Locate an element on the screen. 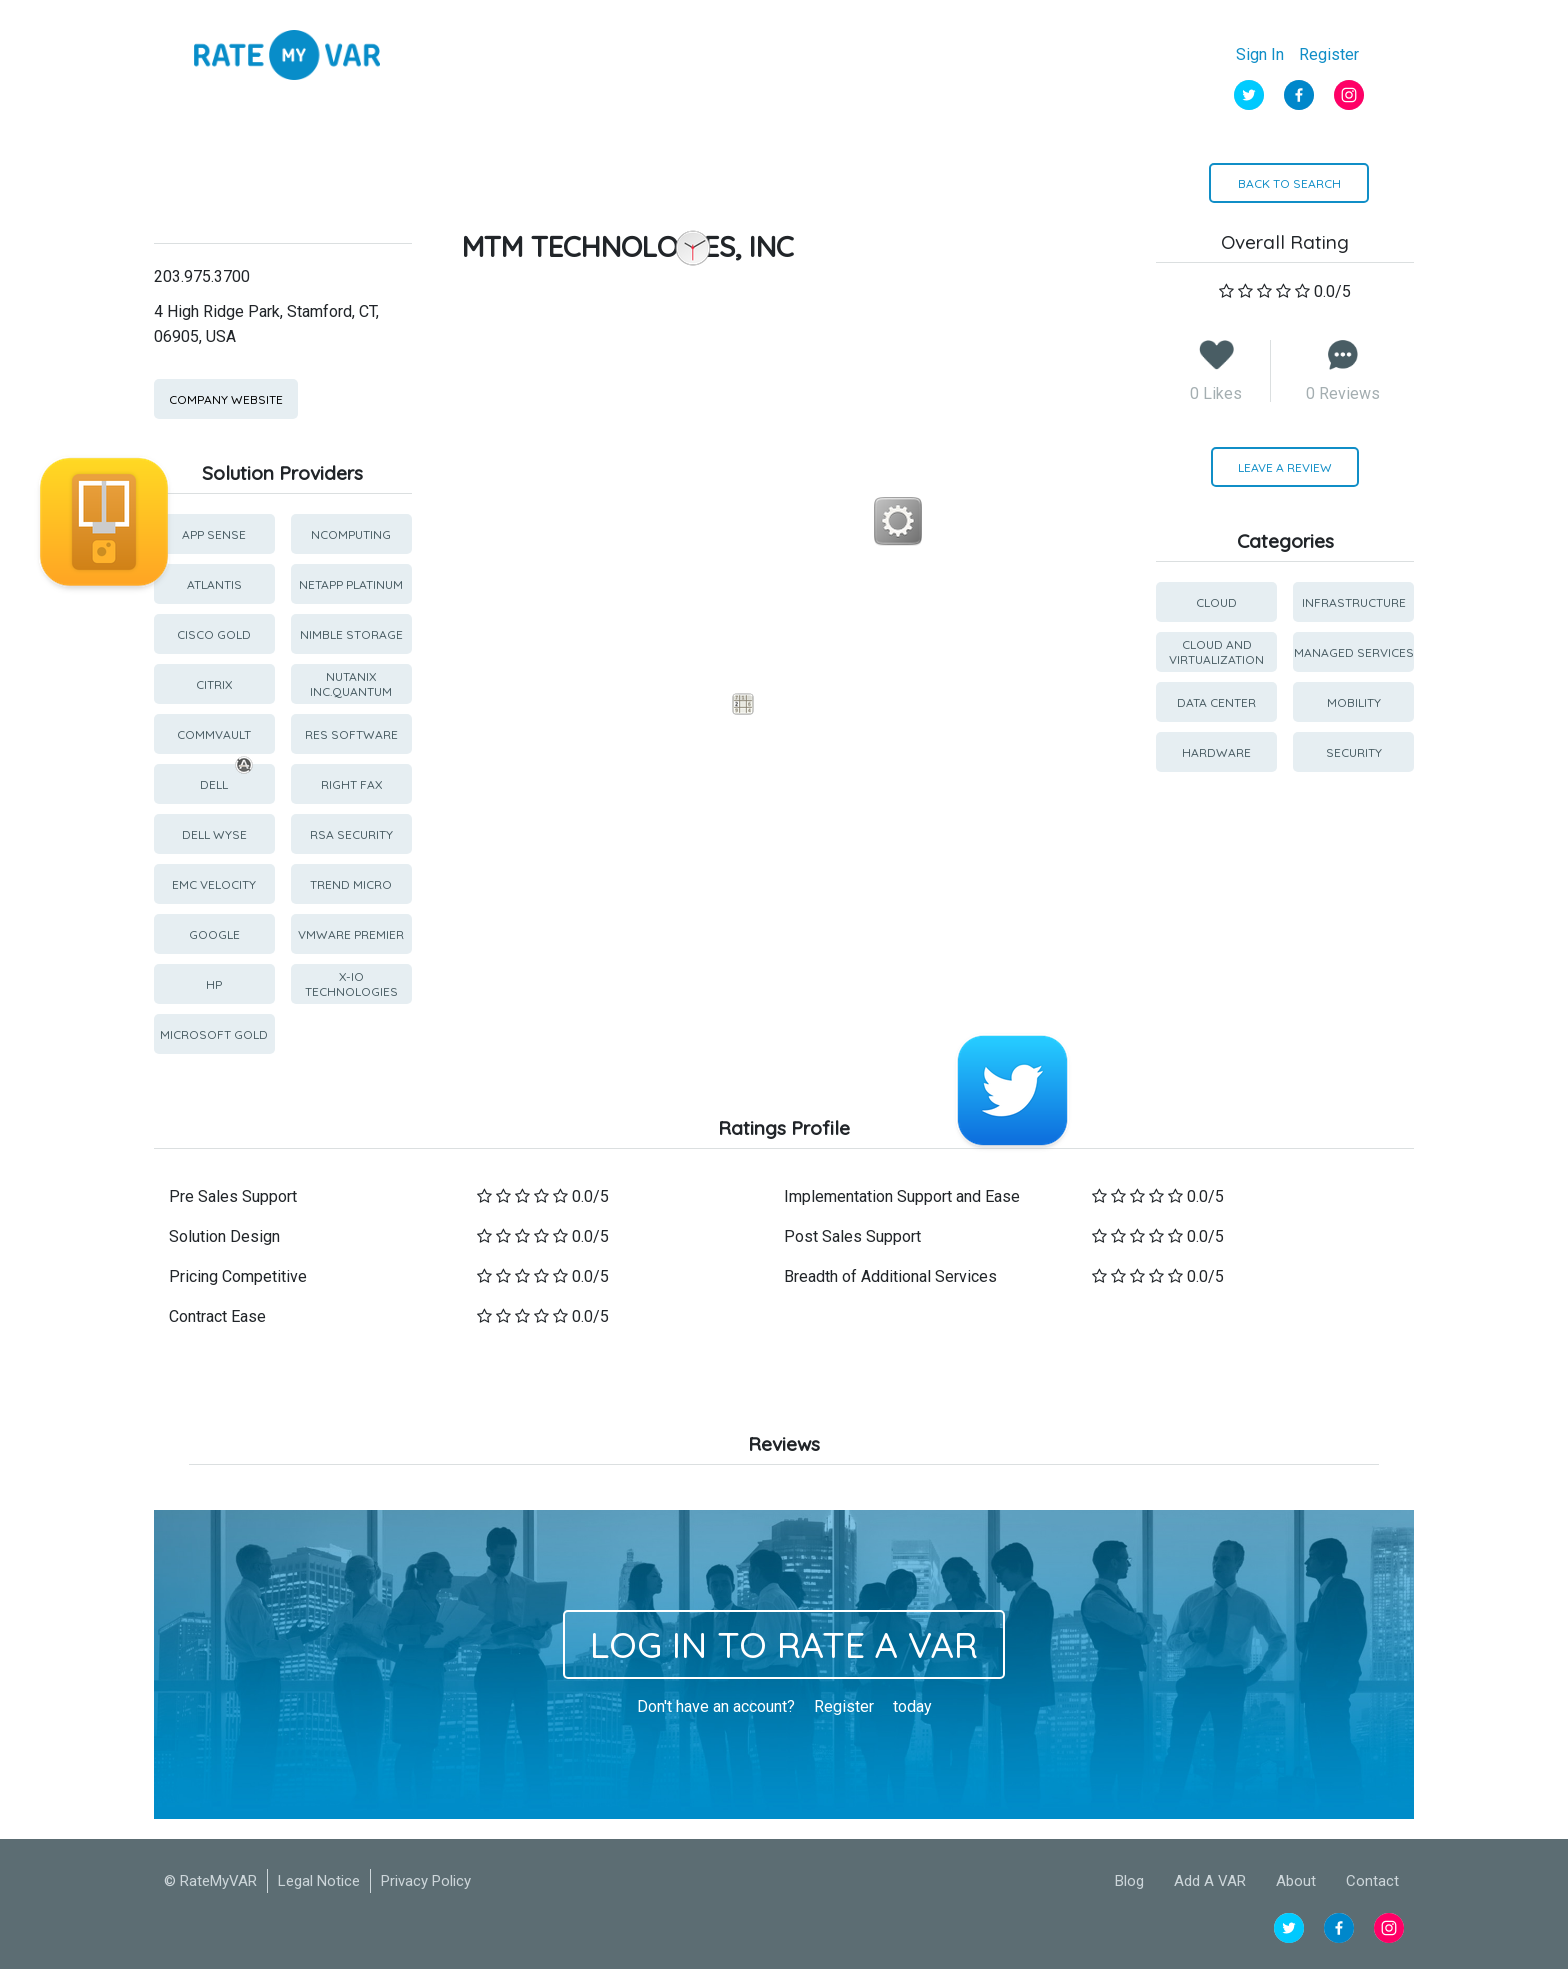 The width and height of the screenshot is (1568, 1969). open tweetdeck app is located at coordinates (1012, 1090).